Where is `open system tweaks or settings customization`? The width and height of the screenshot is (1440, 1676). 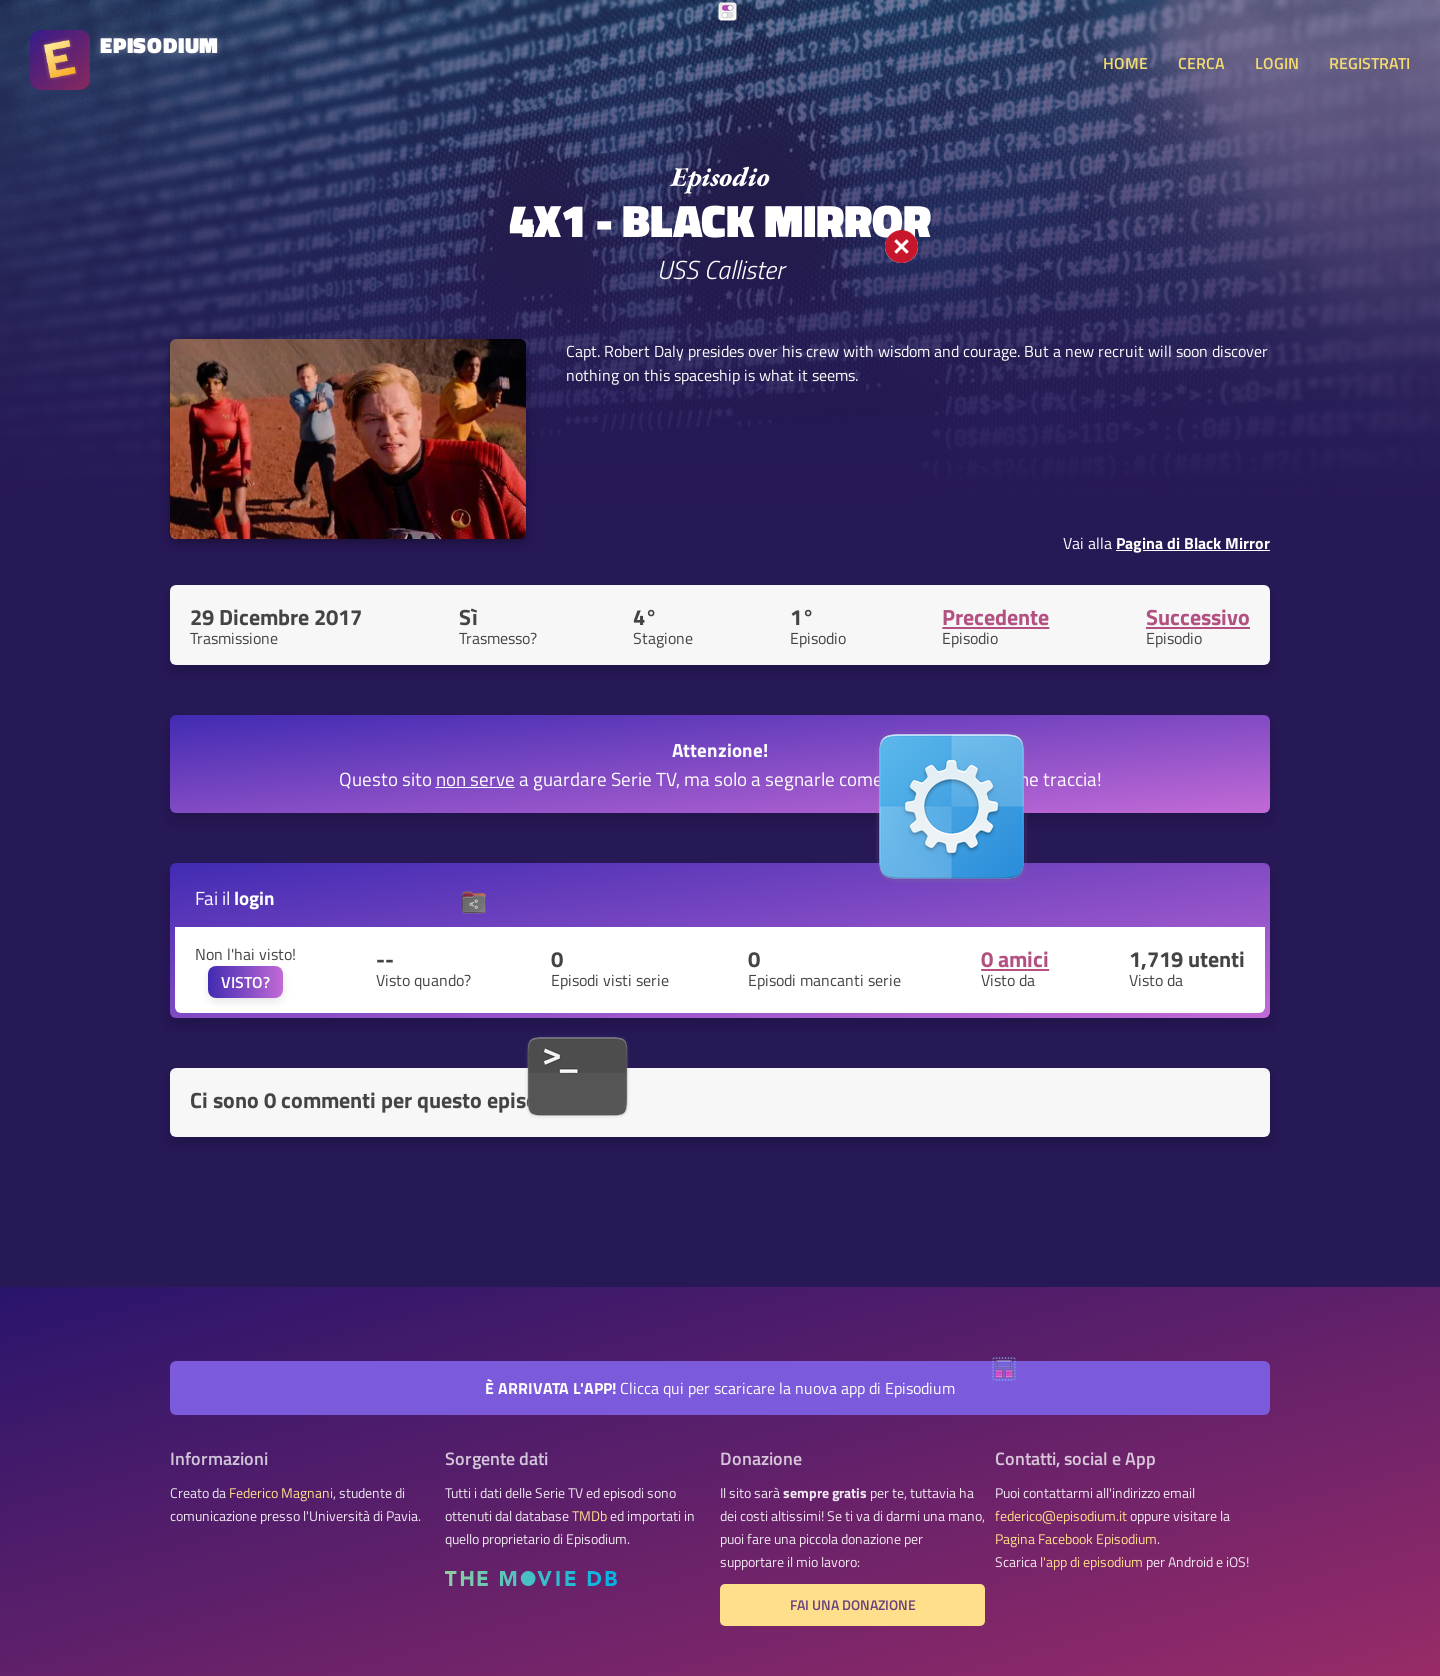 open system tweaks or settings customization is located at coordinates (727, 11).